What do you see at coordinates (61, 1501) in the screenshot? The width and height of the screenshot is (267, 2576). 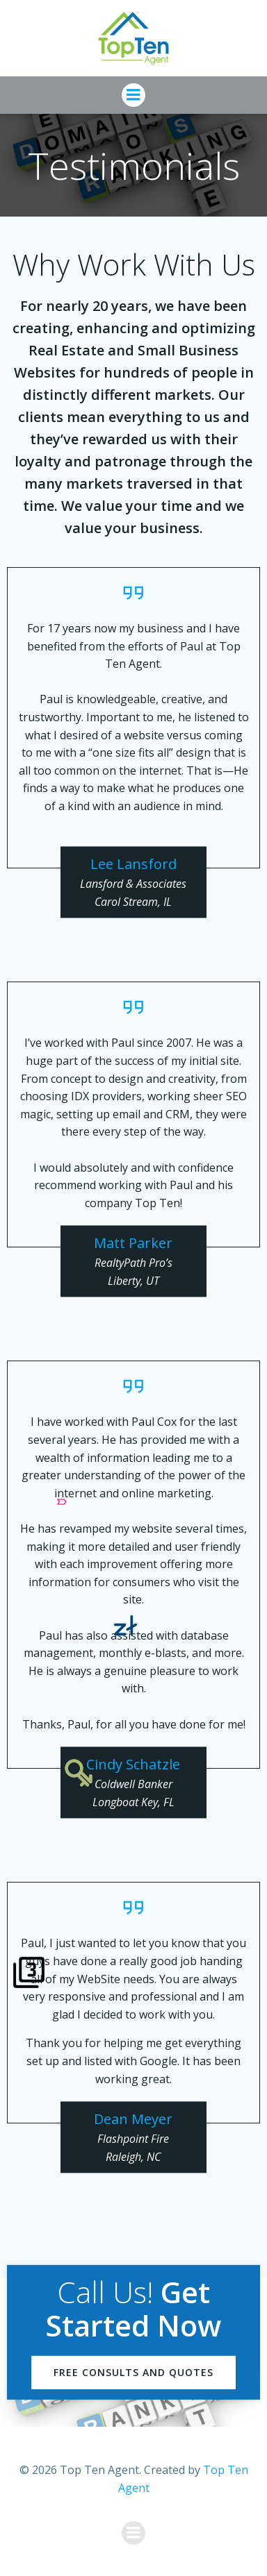 I see `mark item as important` at bounding box center [61, 1501].